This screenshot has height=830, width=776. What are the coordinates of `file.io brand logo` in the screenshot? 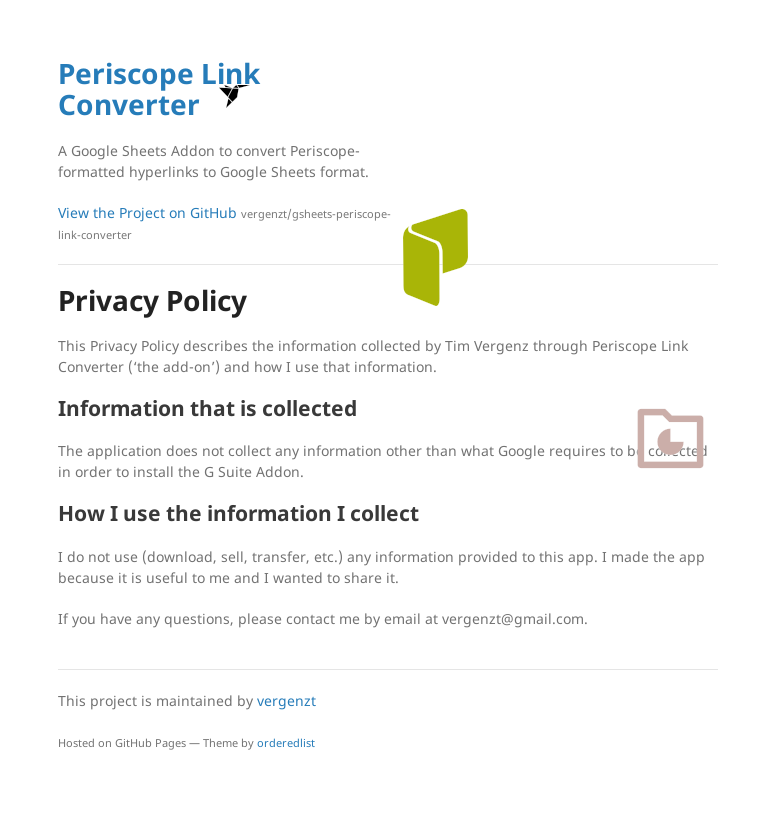 It's located at (435, 257).